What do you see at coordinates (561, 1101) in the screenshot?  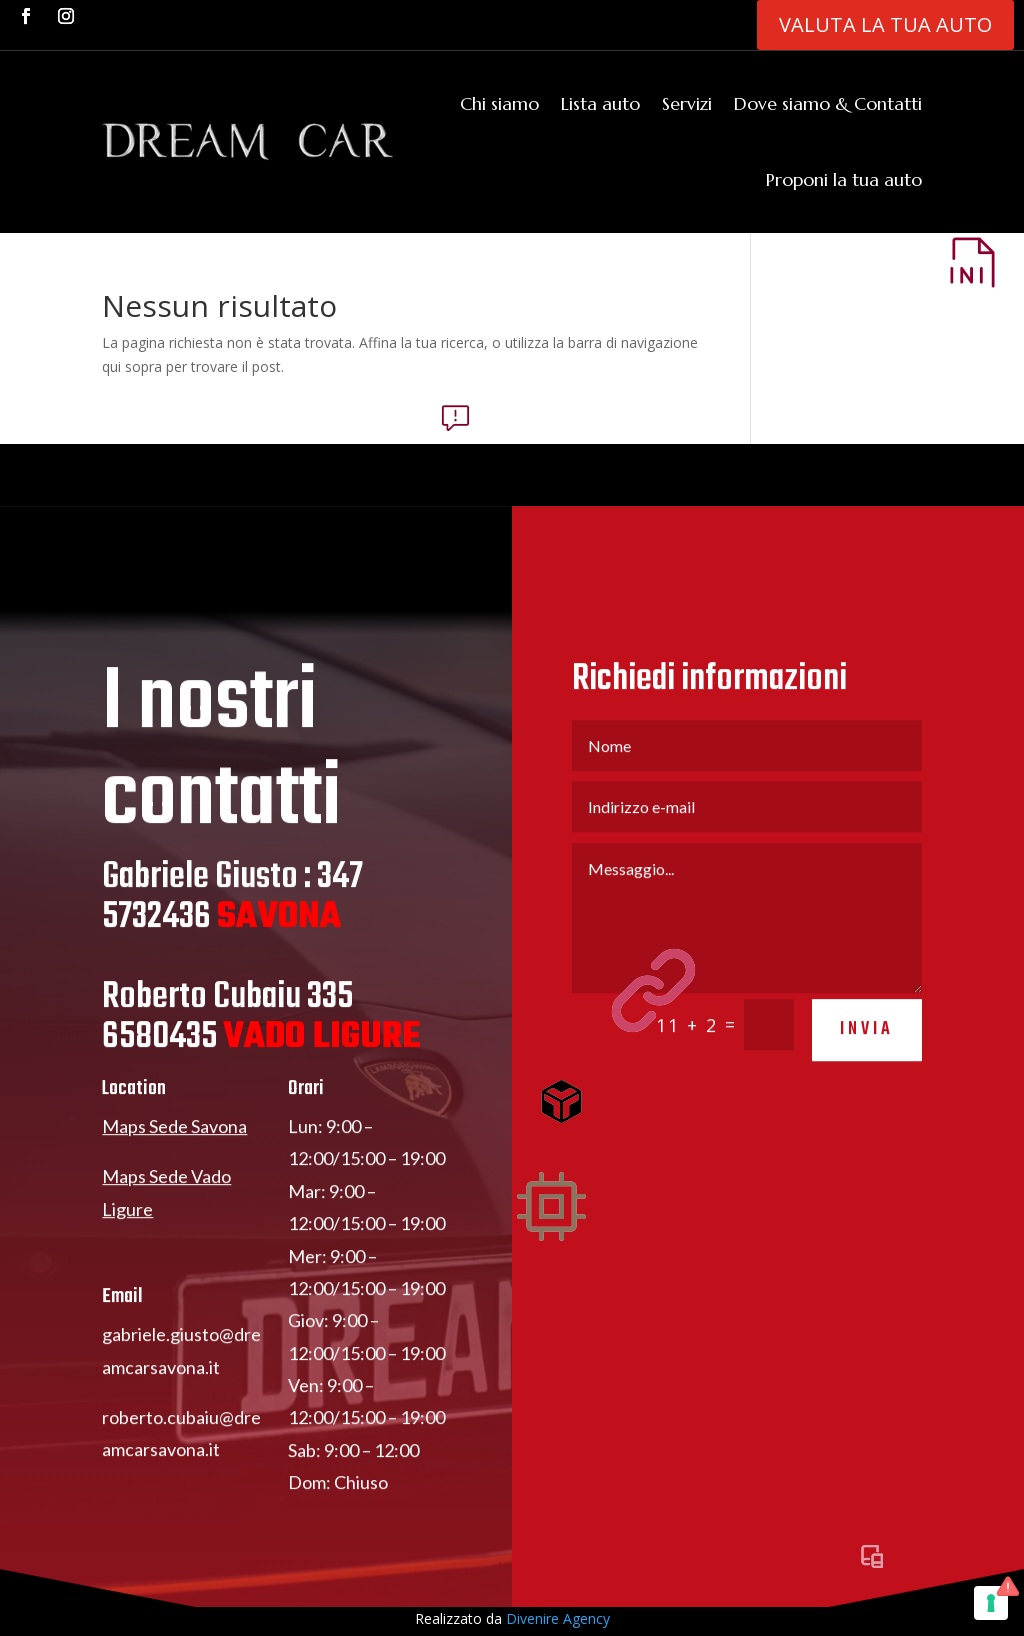 I see `open codesandbox development environment` at bounding box center [561, 1101].